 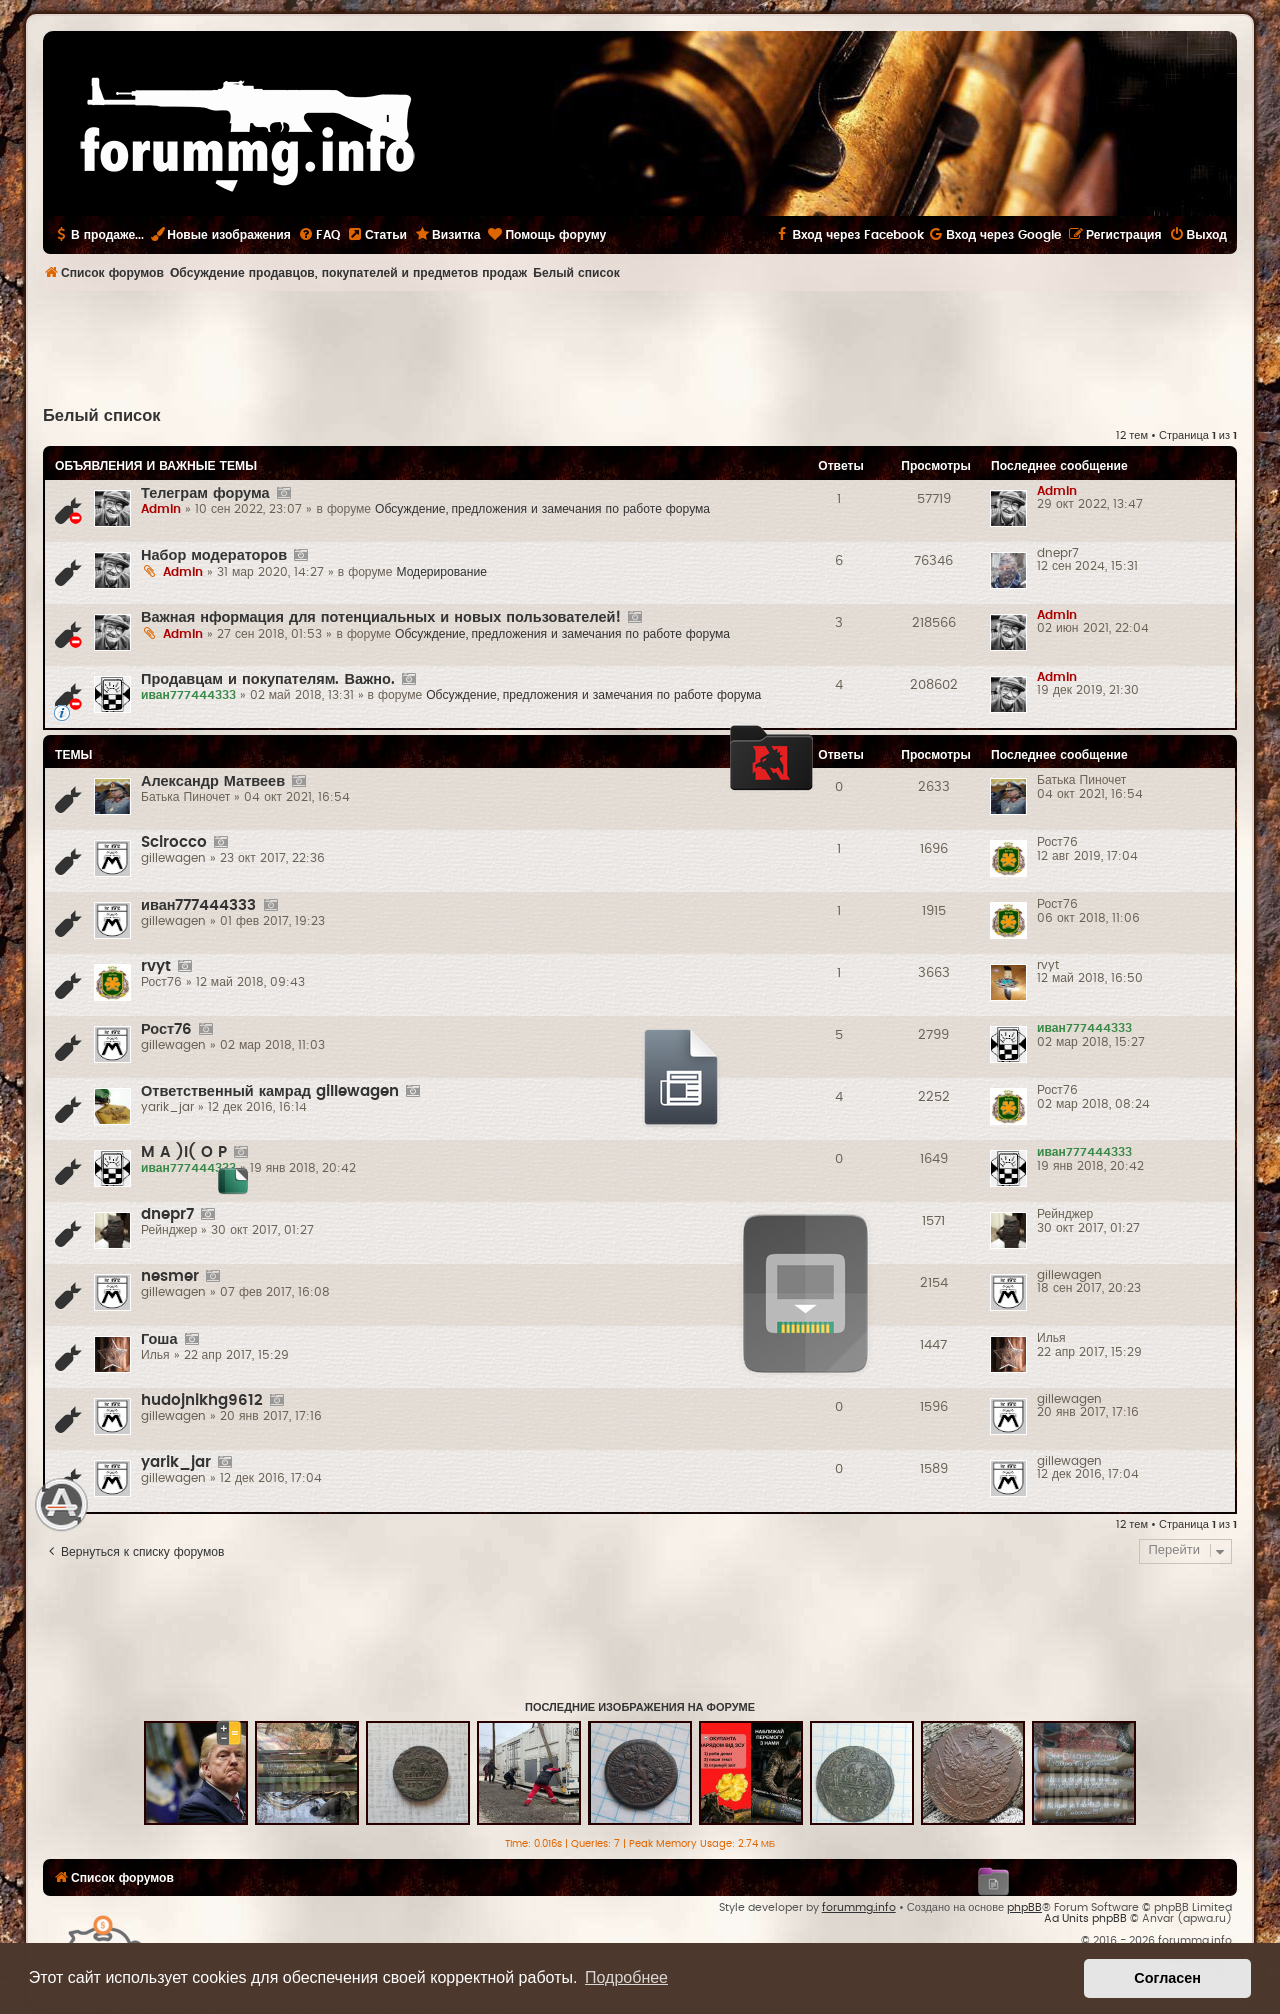 What do you see at coordinates (805, 1293) in the screenshot?
I see `a ROM file or cartridge game data` at bounding box center [805, 1293].